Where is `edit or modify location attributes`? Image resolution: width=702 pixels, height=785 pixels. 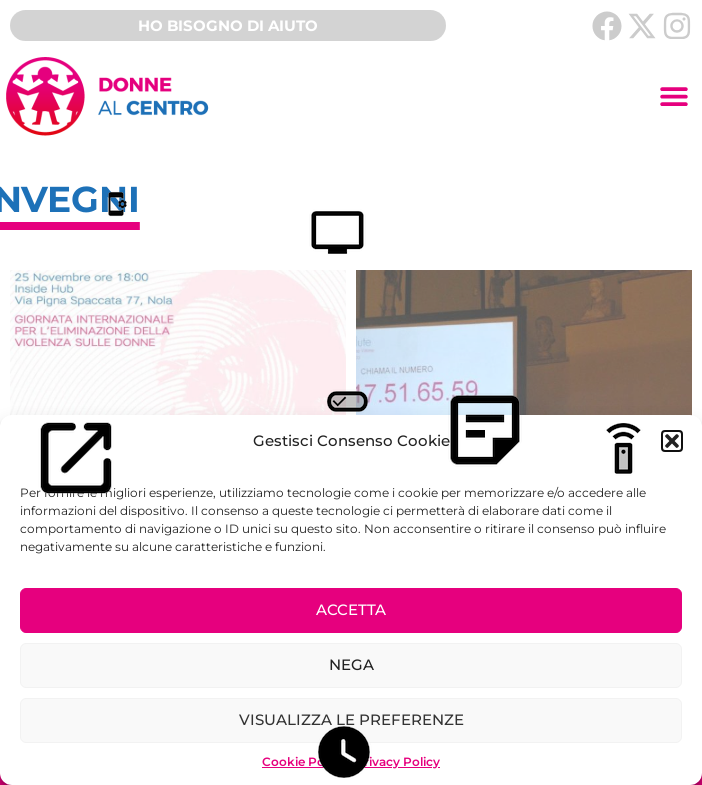 edit or modify location attributes is located at coordinates (347, 401).